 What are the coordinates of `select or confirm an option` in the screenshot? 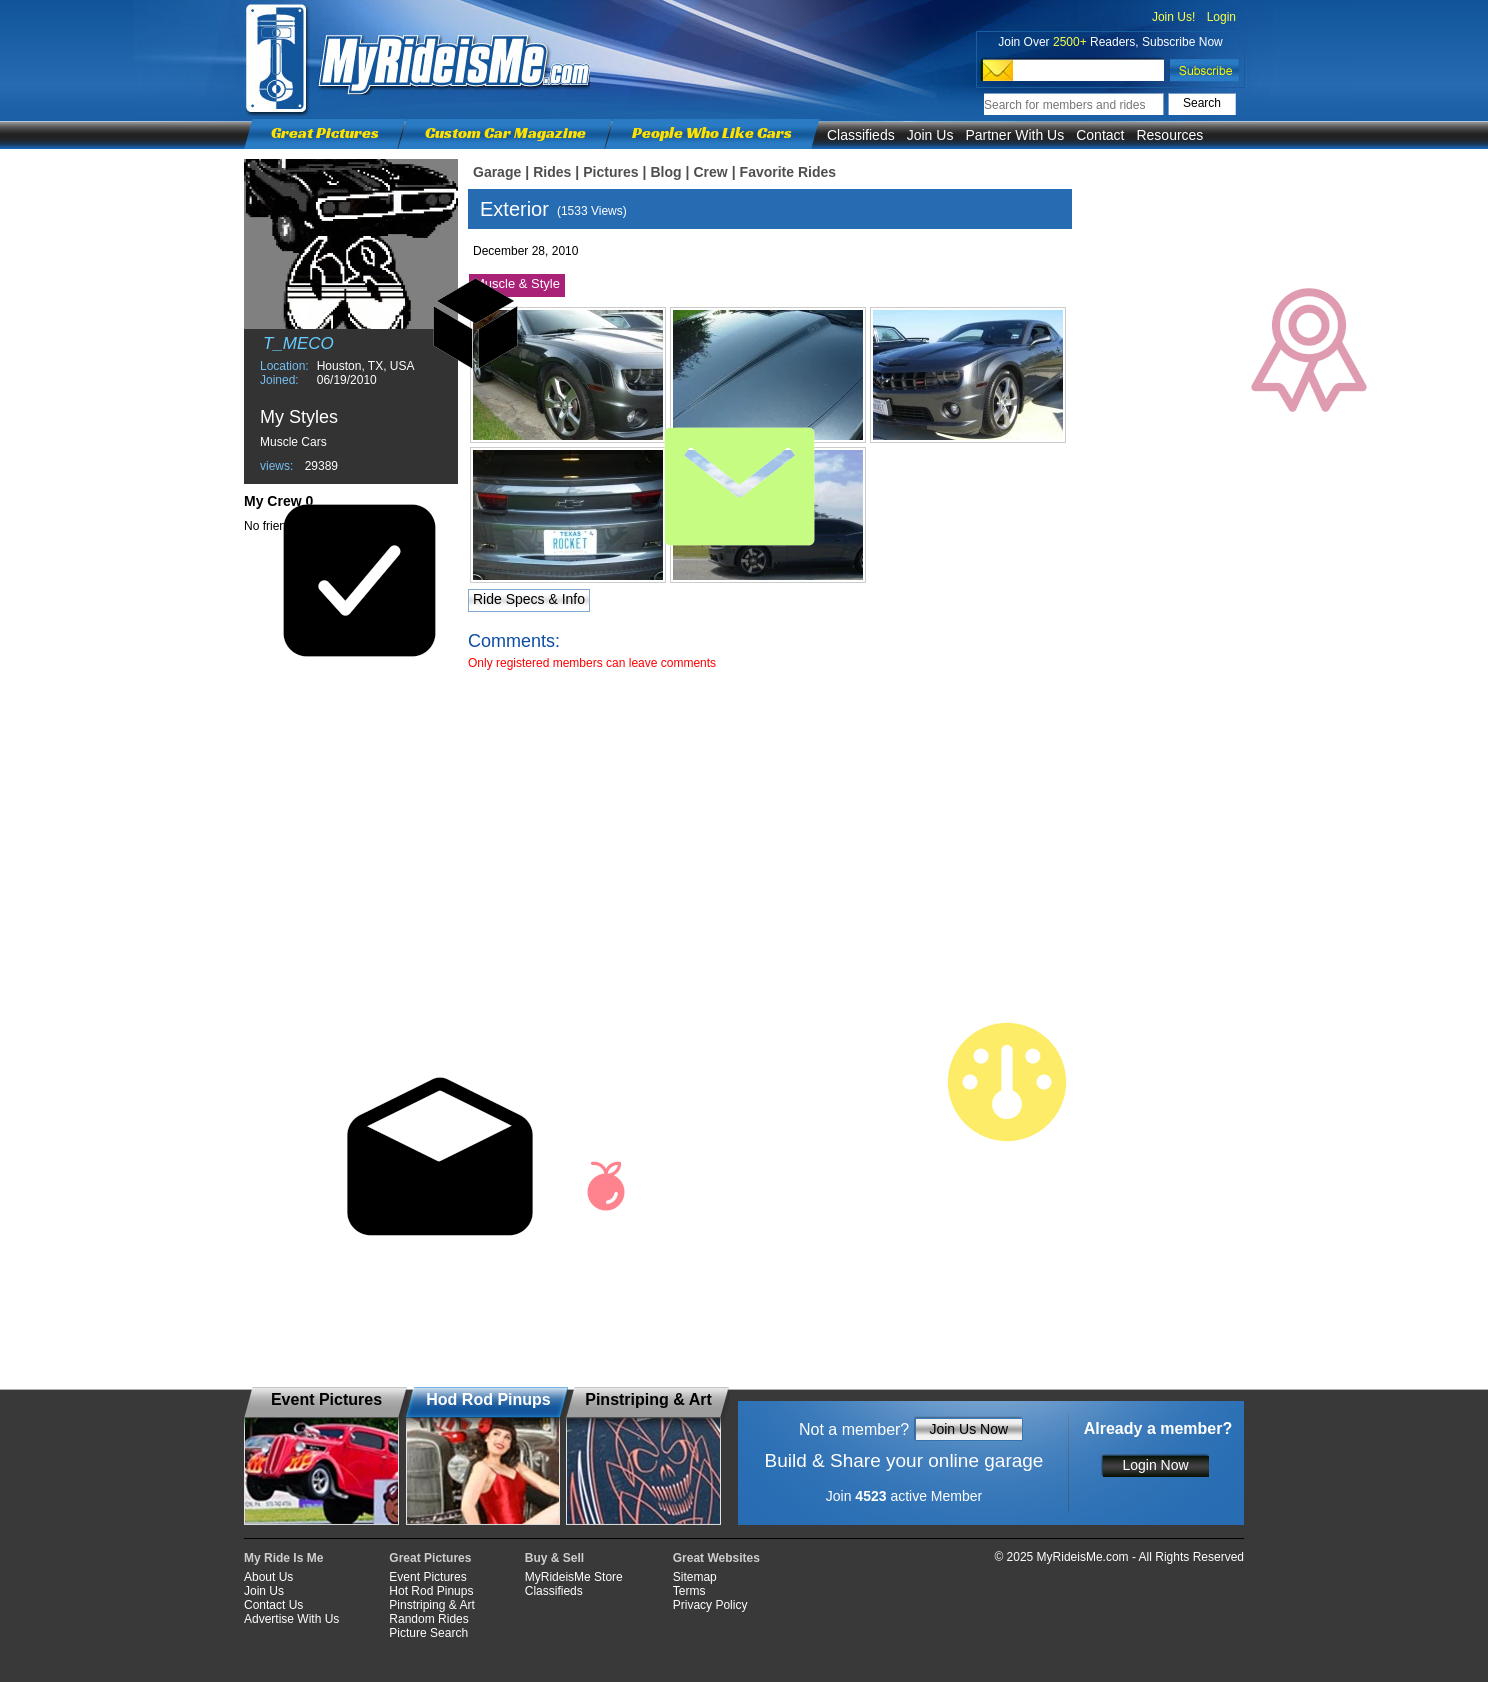 It's located at (359, 580).